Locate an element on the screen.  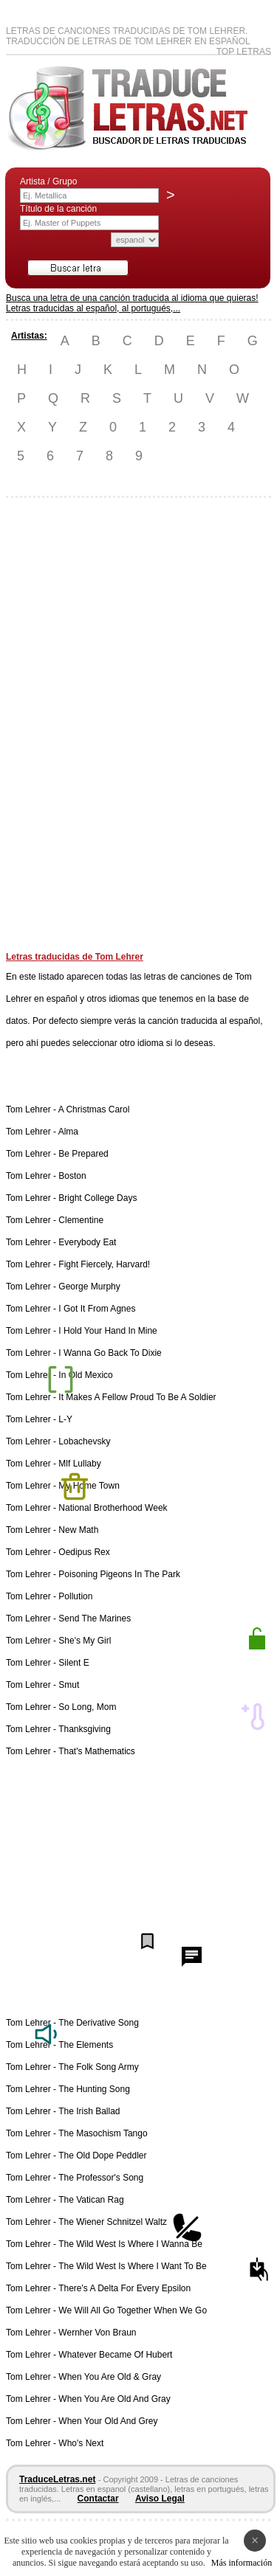
increase temperature setting is located at coordinates (255, 1717).